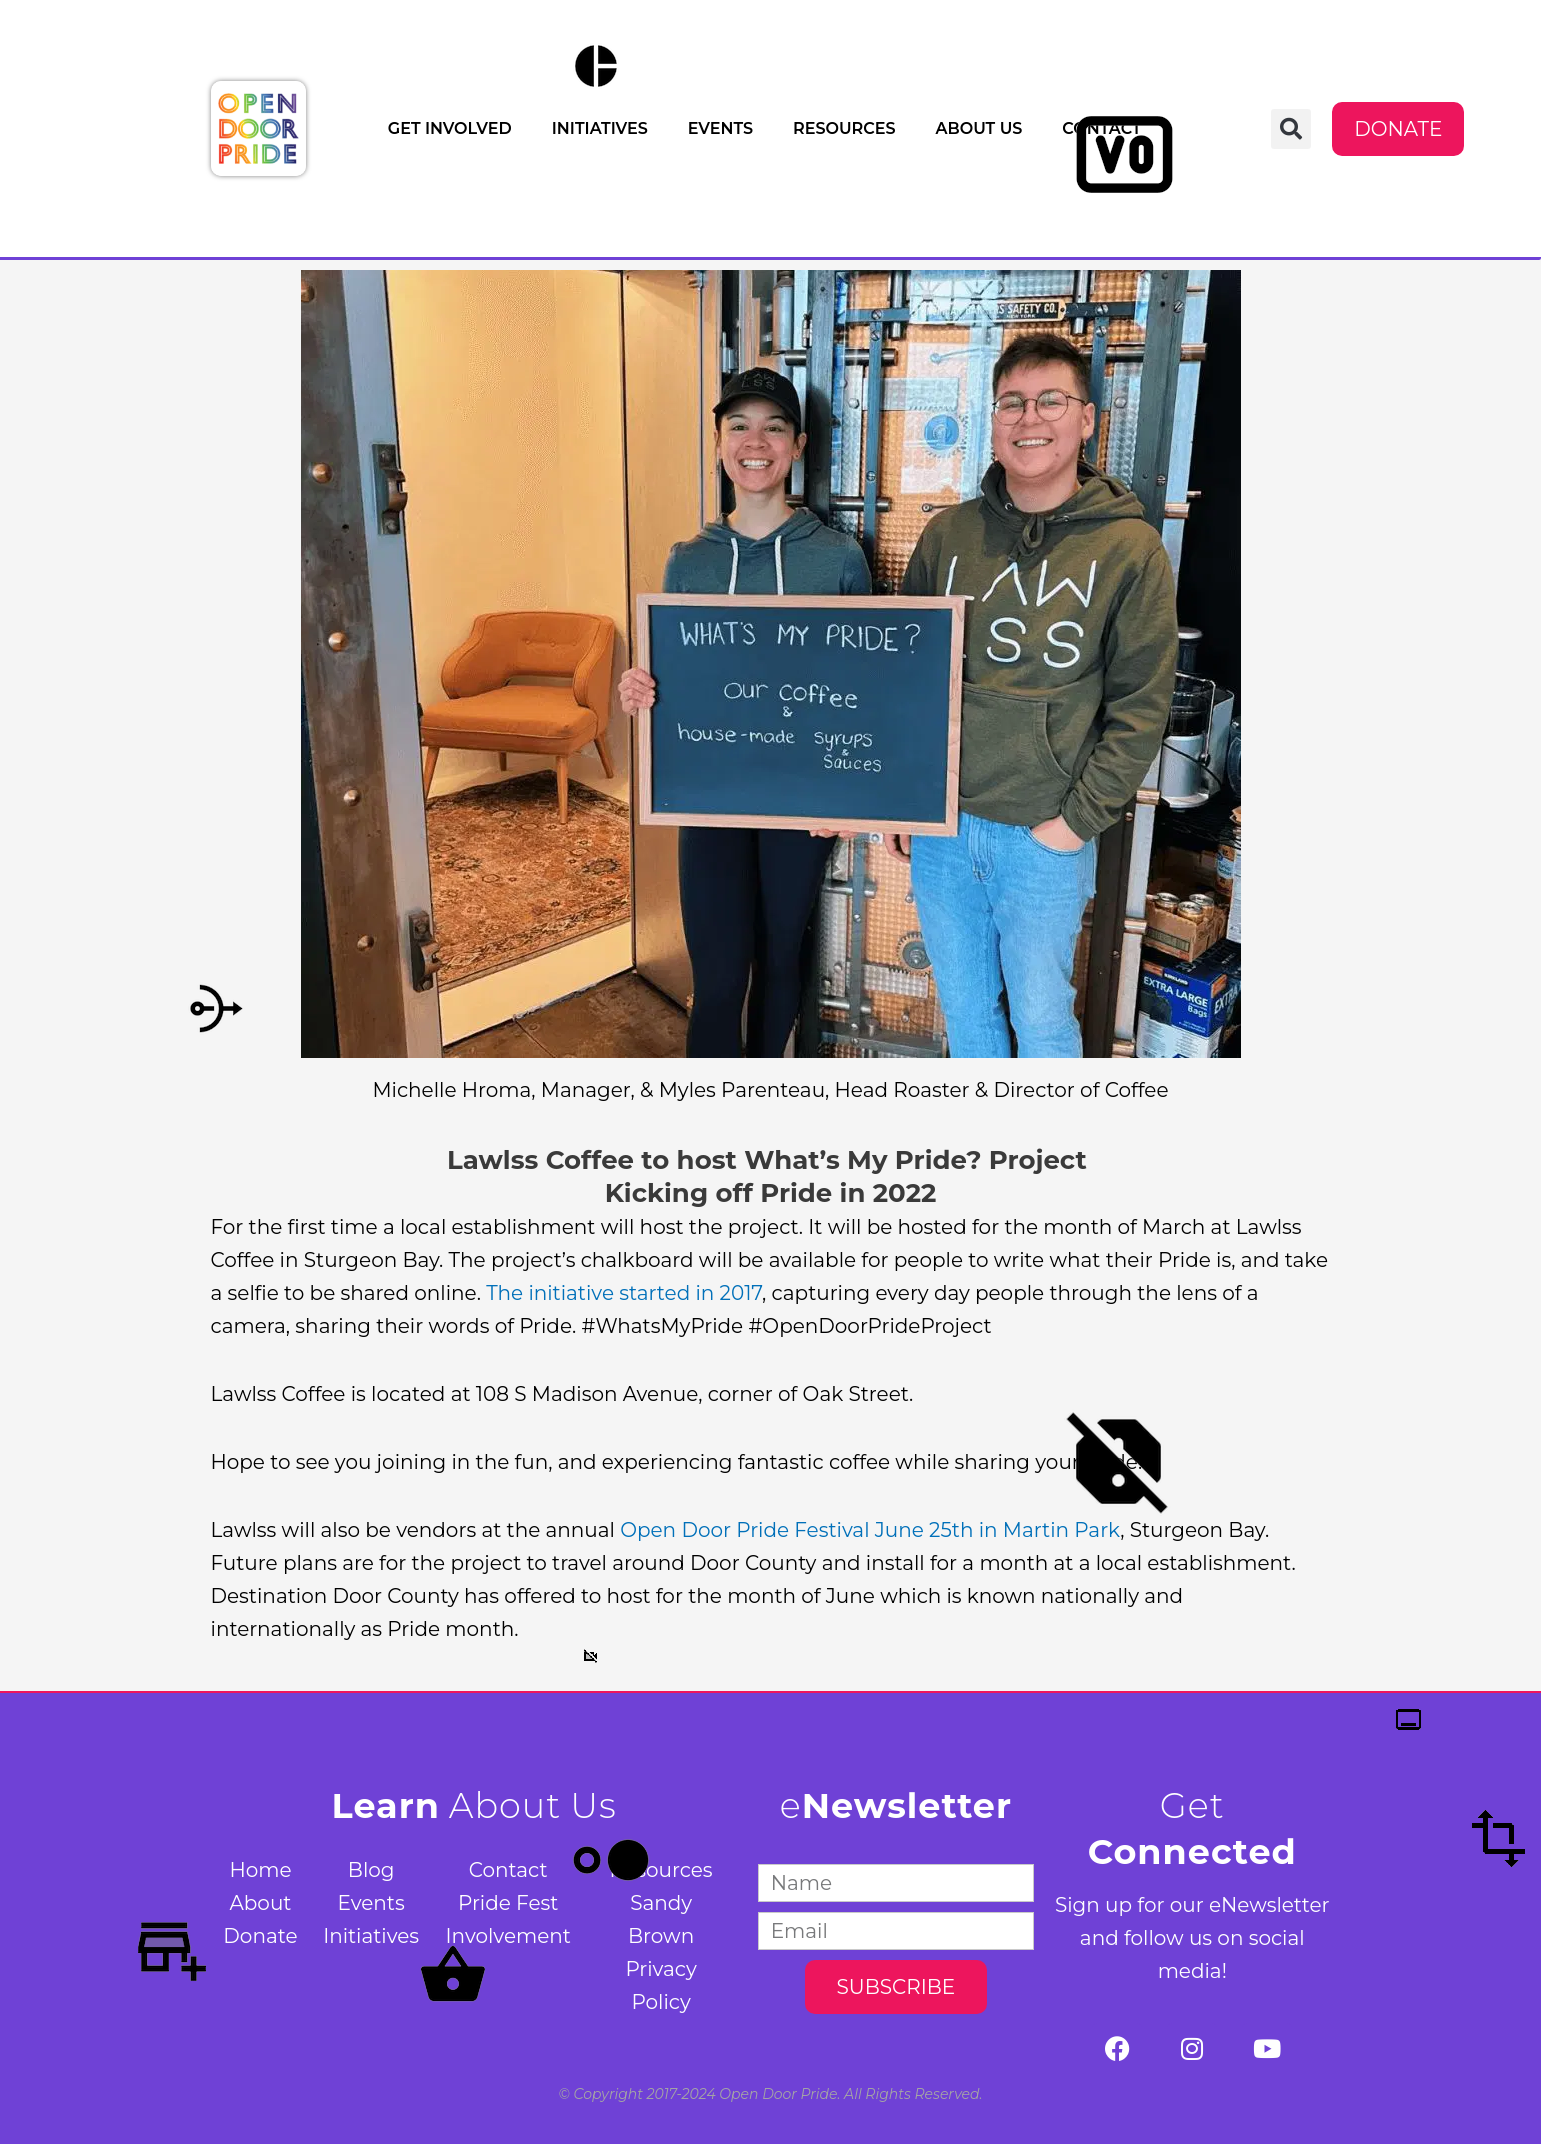 The width and height of the screenshot is (1541, 2144). I want to click on configure network address translation settings, so click(216, 1008).